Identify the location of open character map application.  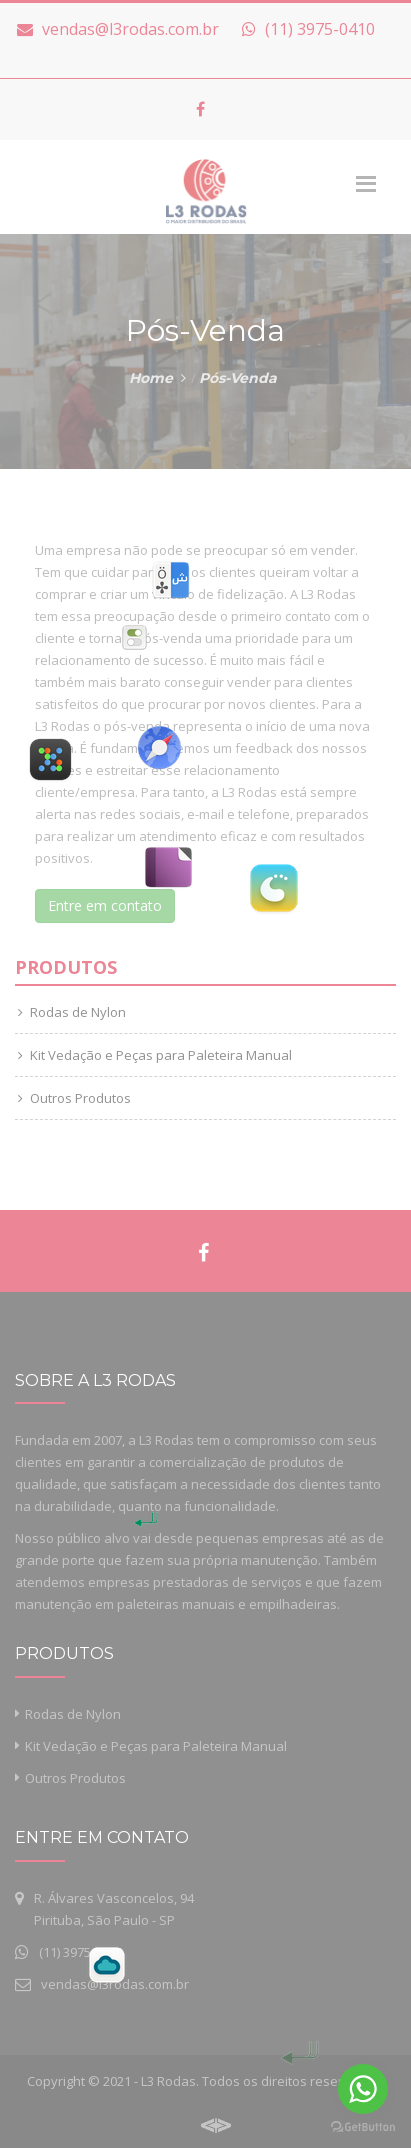
(171, 580).